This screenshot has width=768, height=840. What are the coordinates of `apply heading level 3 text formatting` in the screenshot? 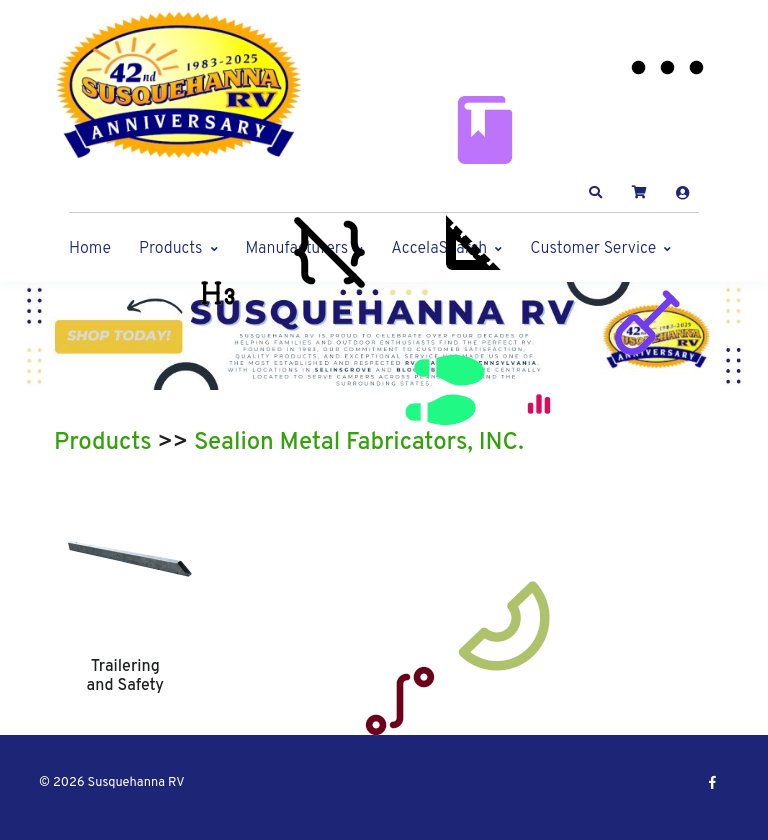 It's located at (218, 293).